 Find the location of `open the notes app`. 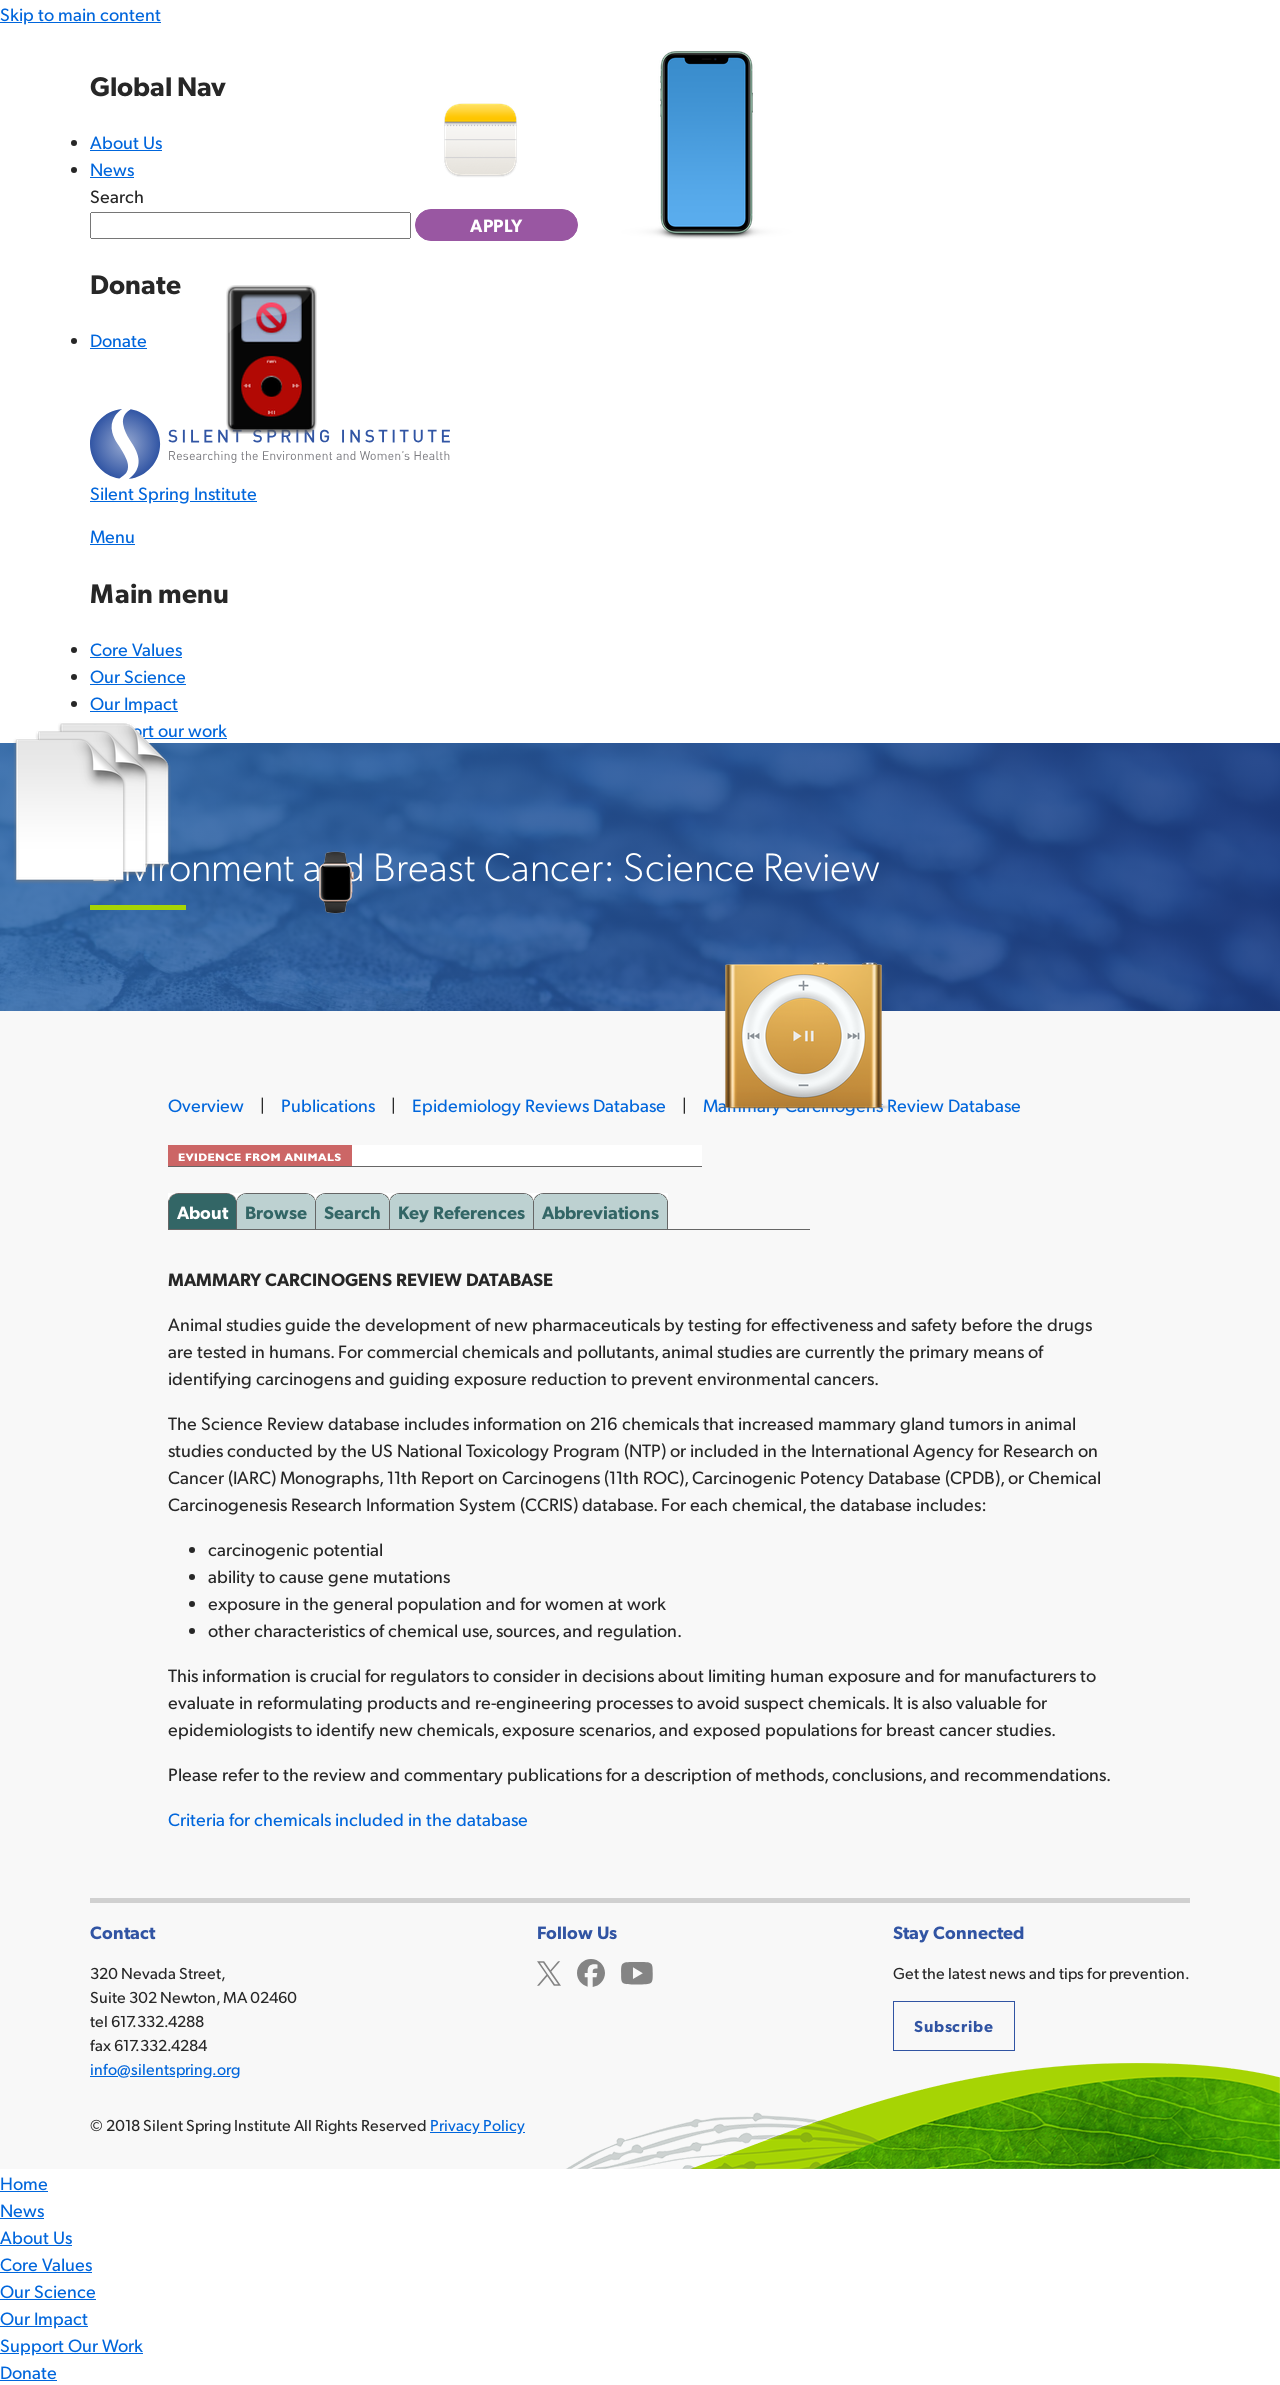

open the notes app is located at coordinates (480, 139).